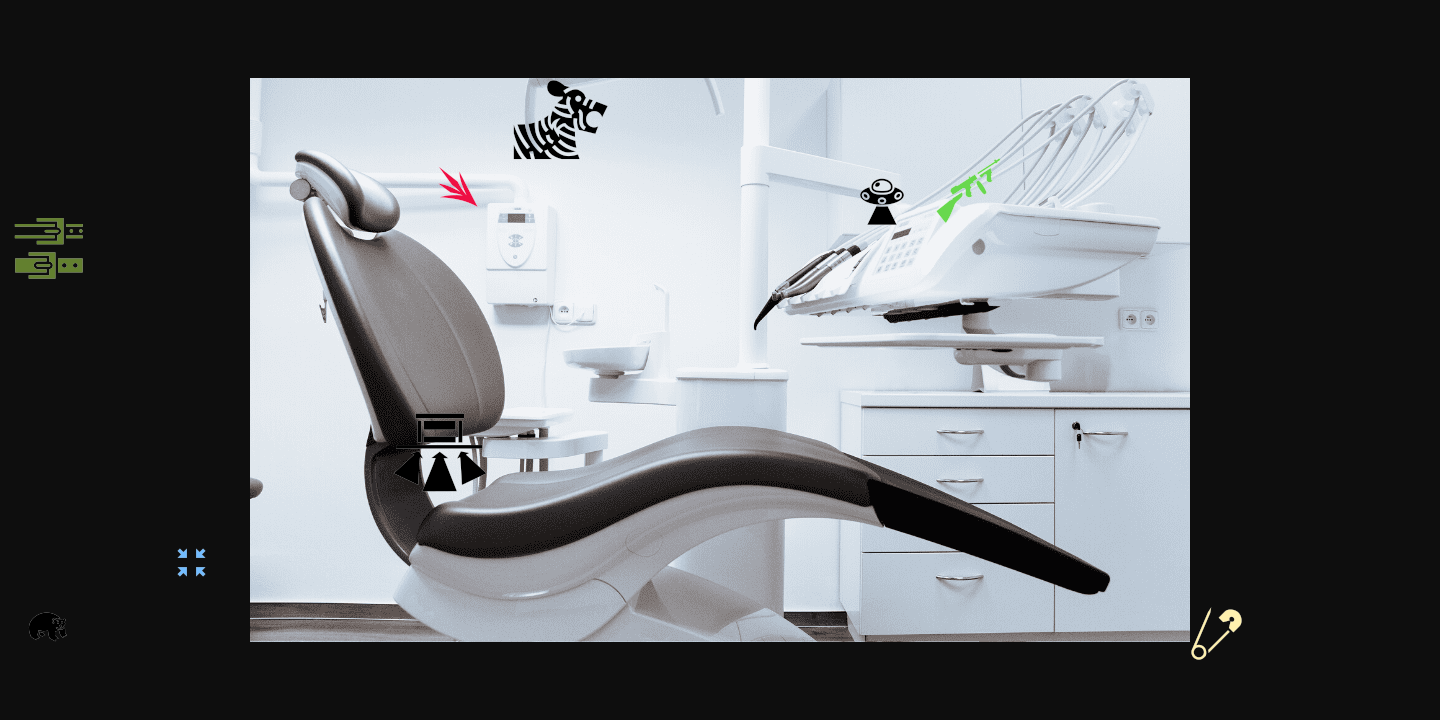 This screenshot has height=720, width=1440. What do you see at coordinates (882, 202) in the screenshot?
I see `access sci-fi or space-themed games` at bounding box center [882, 202].